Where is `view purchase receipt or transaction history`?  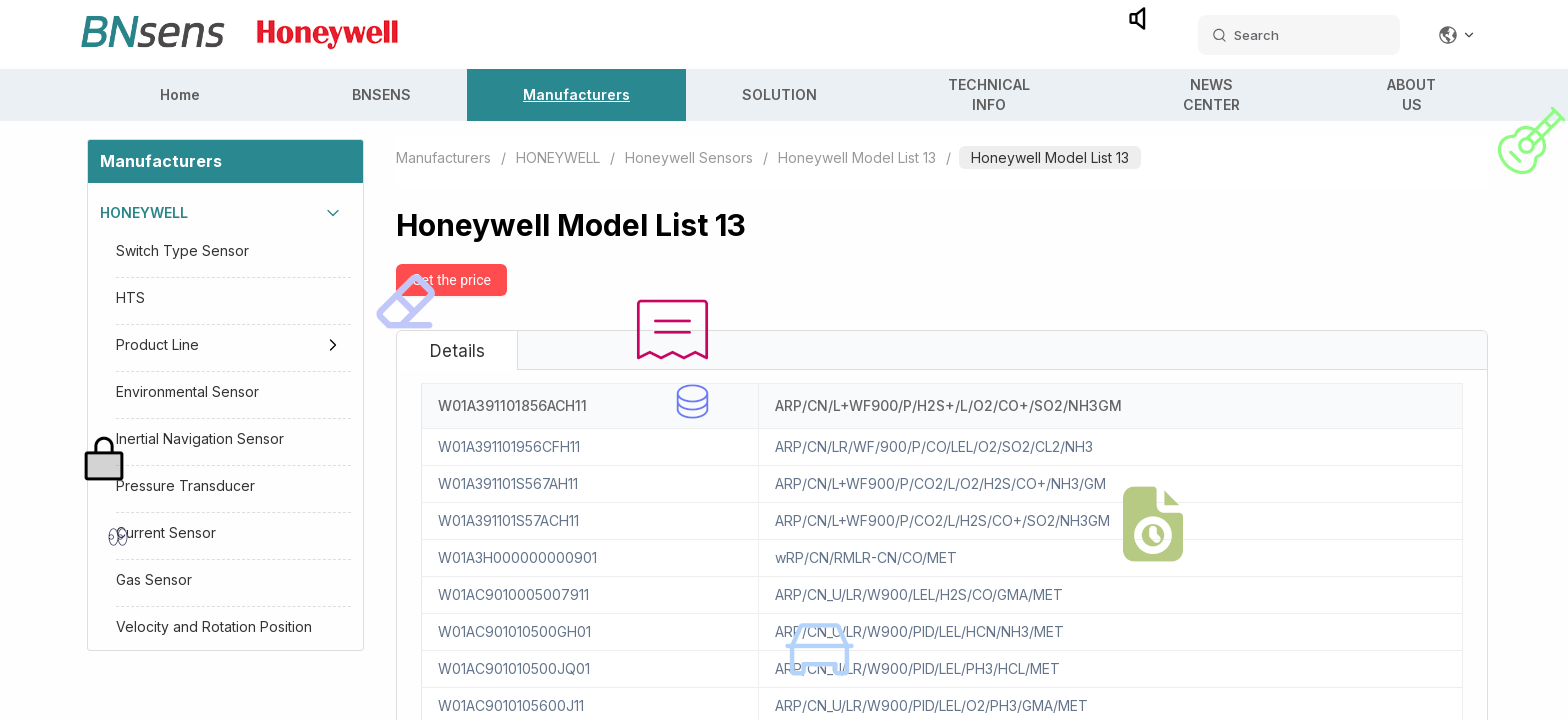
view purchase receipt or transaction history is located at coordinates (672, 329).